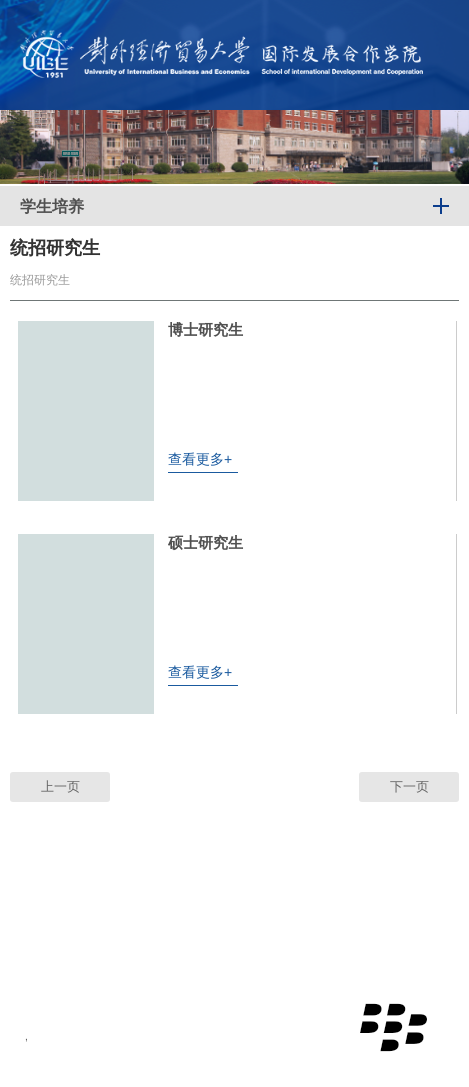 The height and width of the screenshot is (1087, 469). I want to click on blackberry brand or company logo, so click(393, 1027).